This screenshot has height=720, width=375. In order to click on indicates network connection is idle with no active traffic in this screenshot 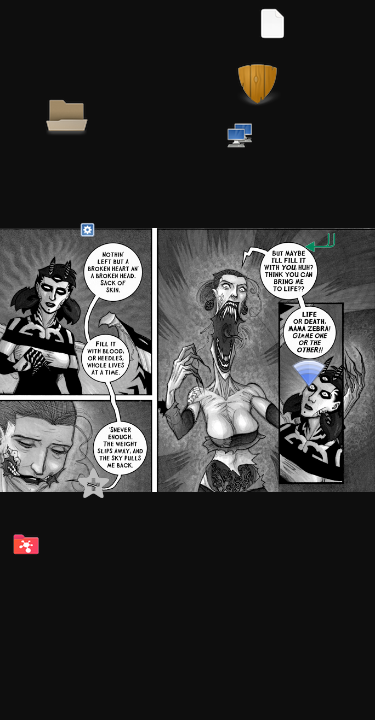, I will do `click(239, 135)`.